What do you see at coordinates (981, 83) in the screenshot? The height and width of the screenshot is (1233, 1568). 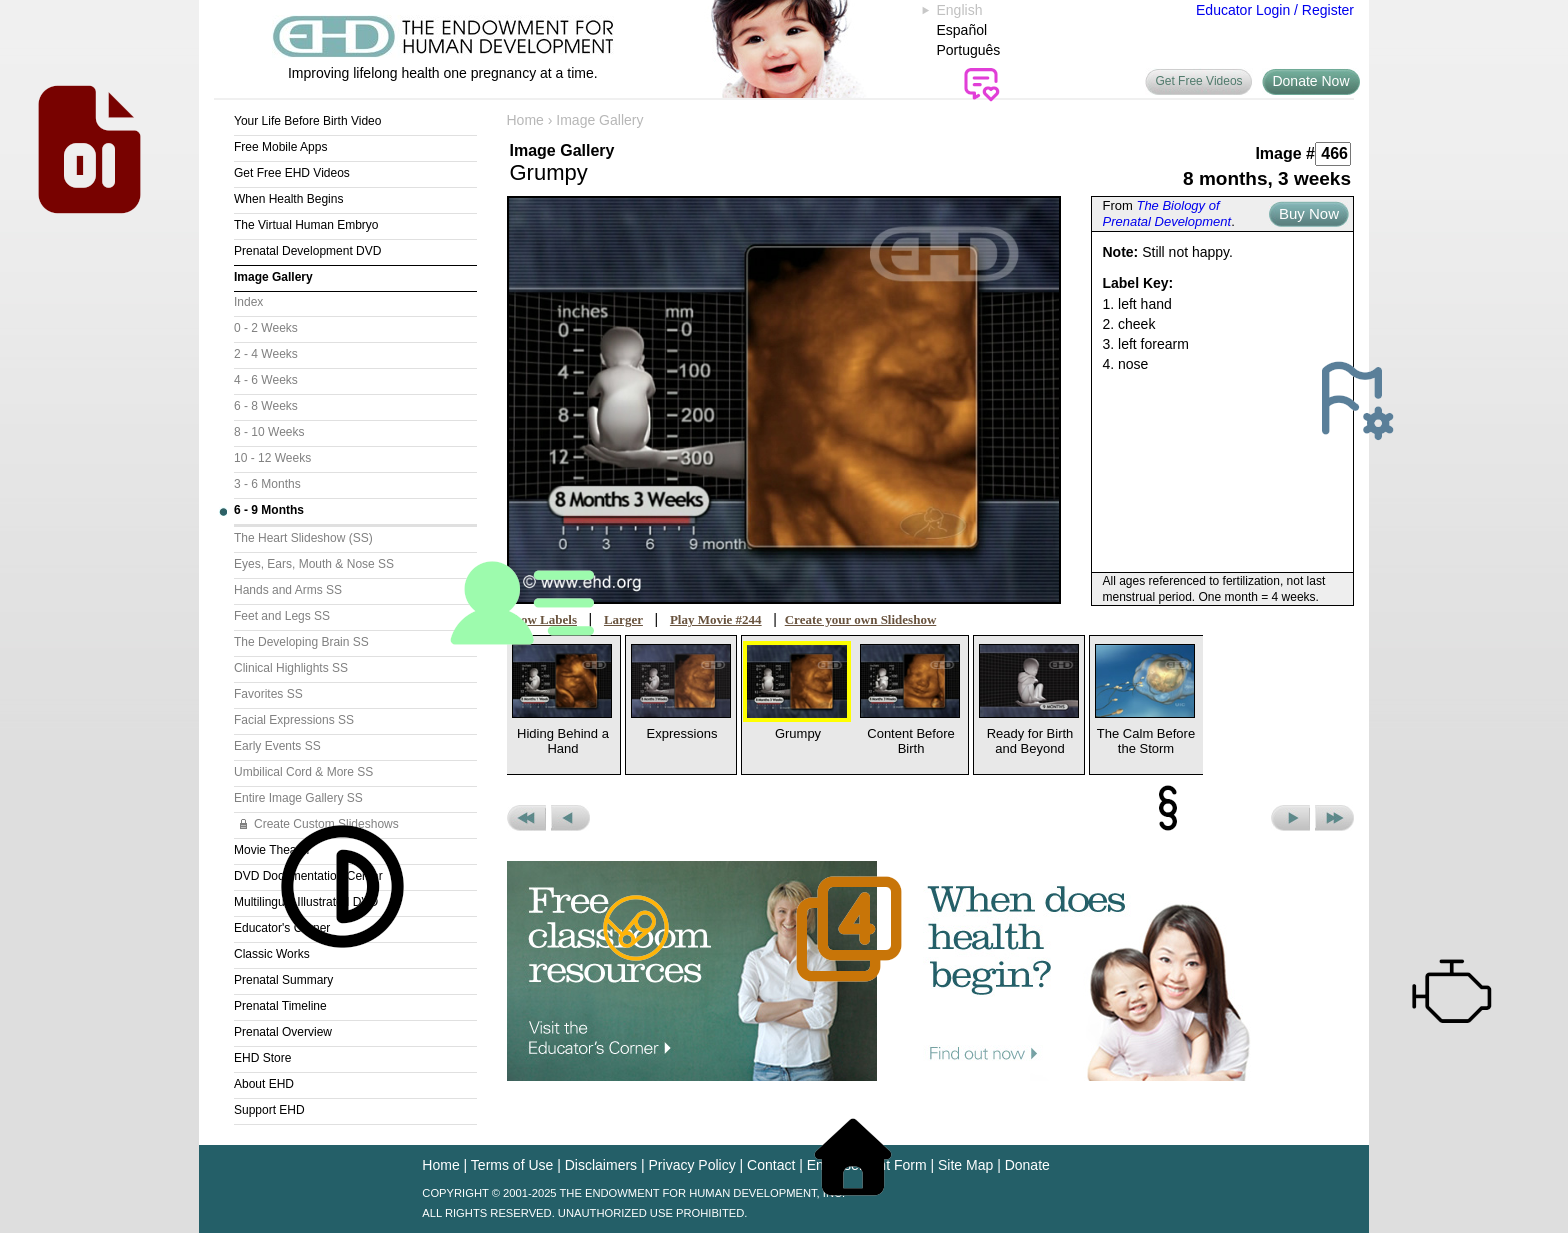 I see `view liked or favorited messages` at bounding box center [981, 83].